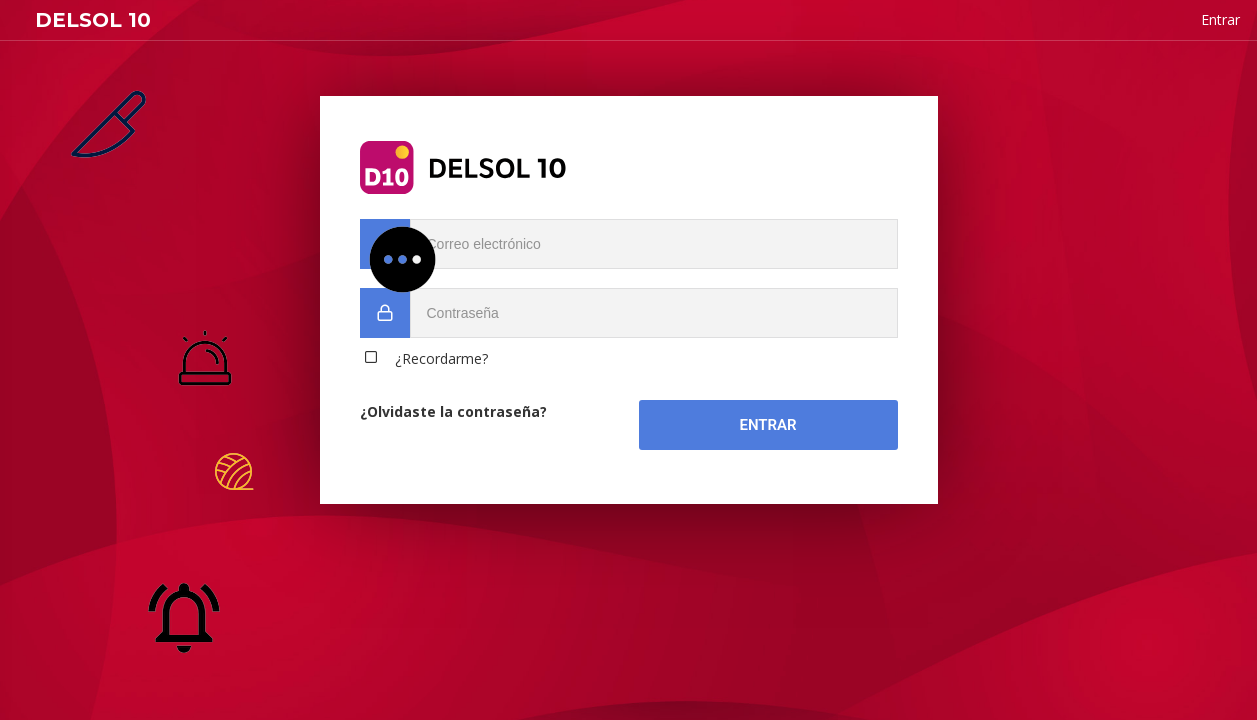 This screenshot has width=1257, height=720. What do you see at coordinates (402, 259) in the screenshot?
I see `access more options or actions` at bounding box center [402, 259].